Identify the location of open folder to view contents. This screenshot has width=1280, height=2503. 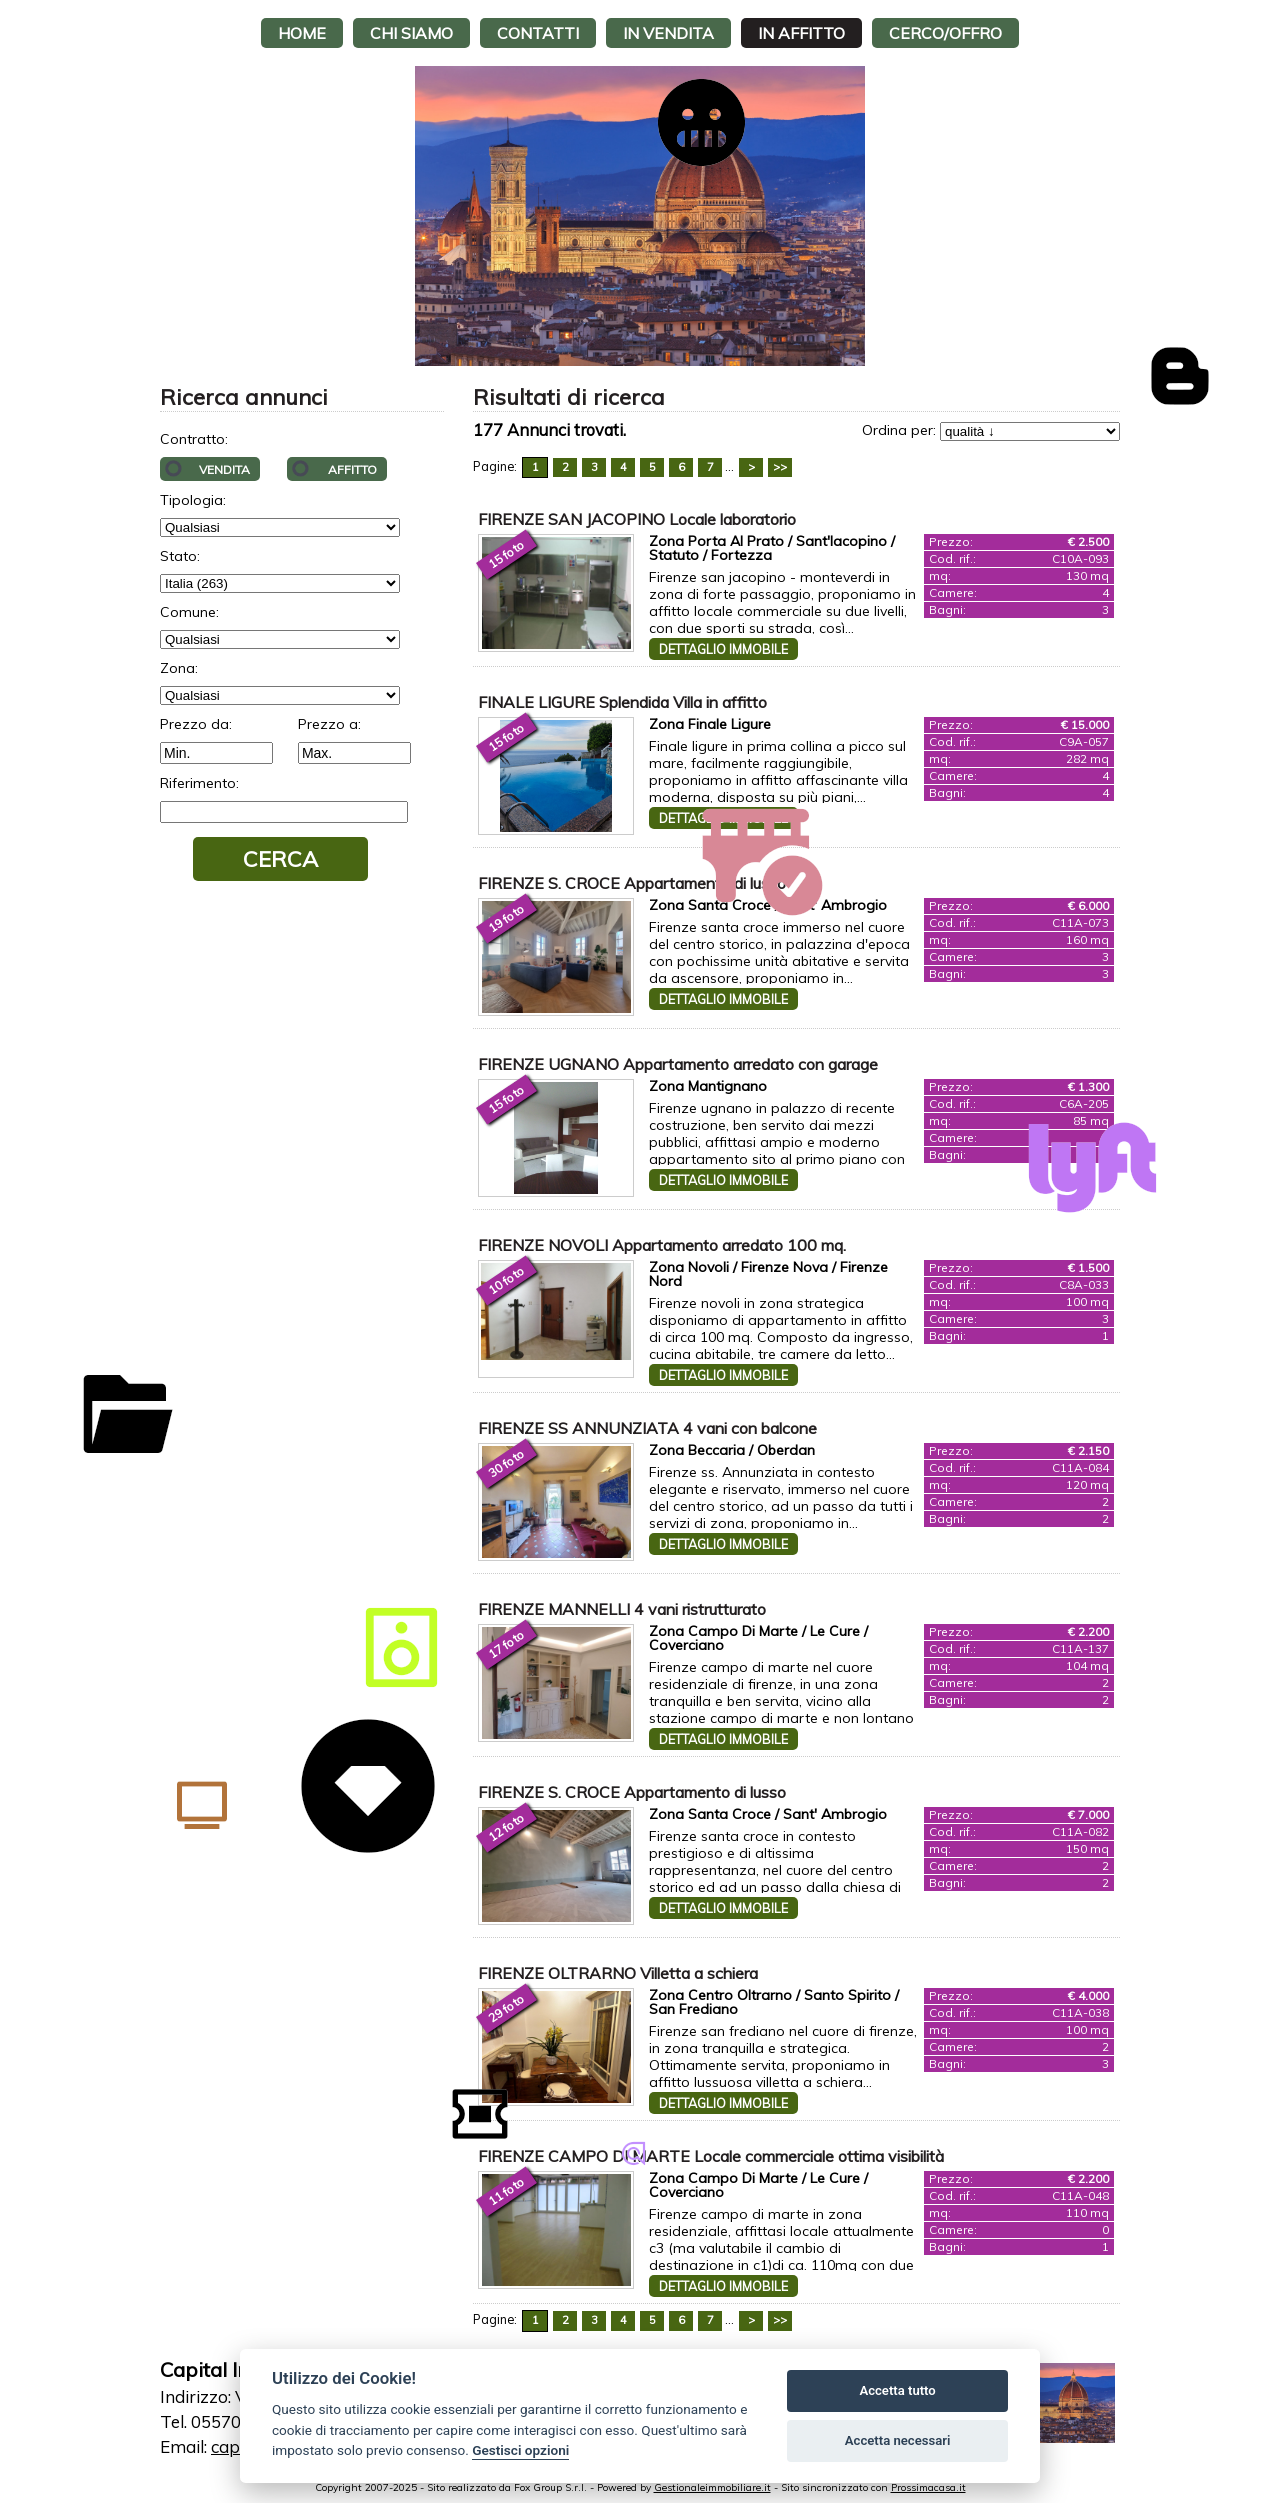
(127, 1414).